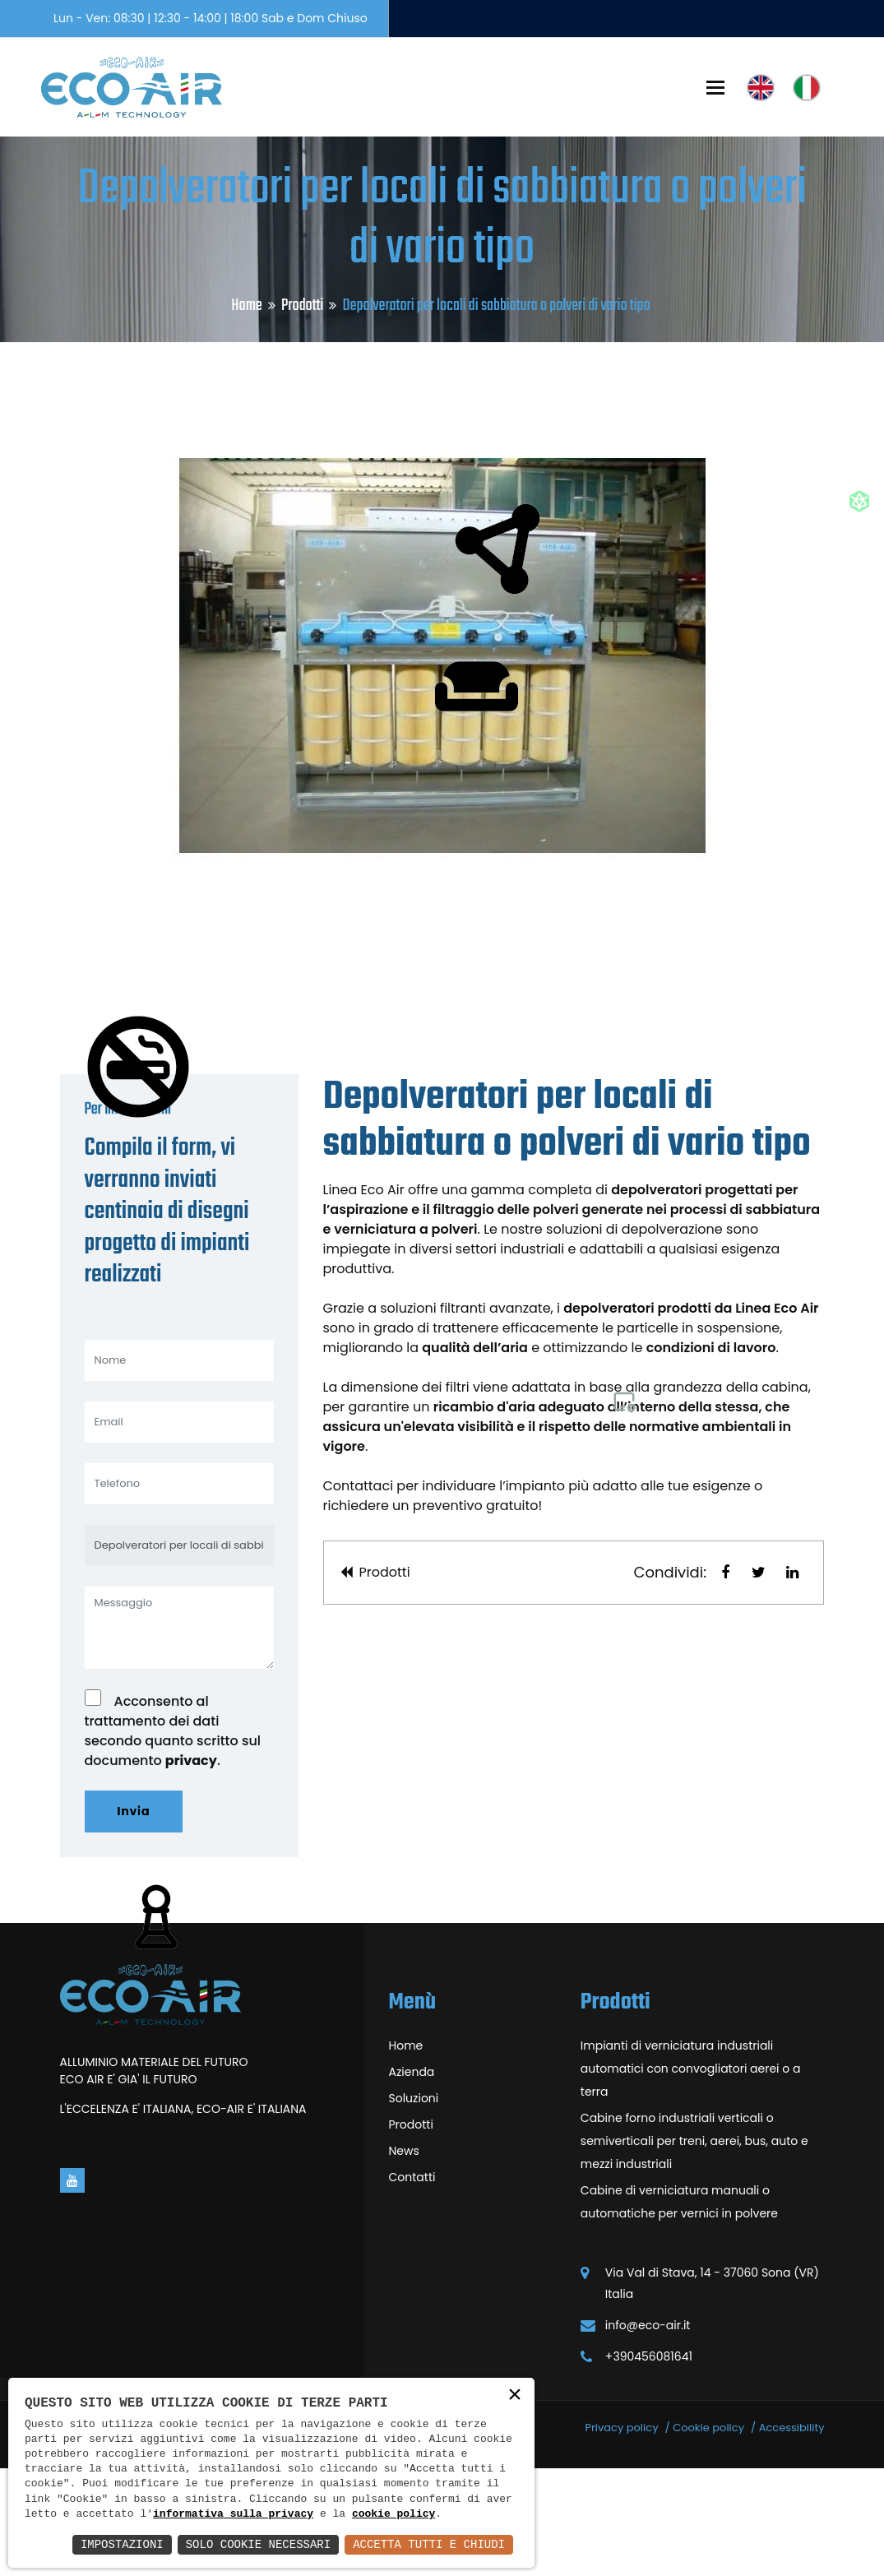 This screenshot has height=2576, width=884. I want to click on play chess or access chess game, so click(156, 1919).